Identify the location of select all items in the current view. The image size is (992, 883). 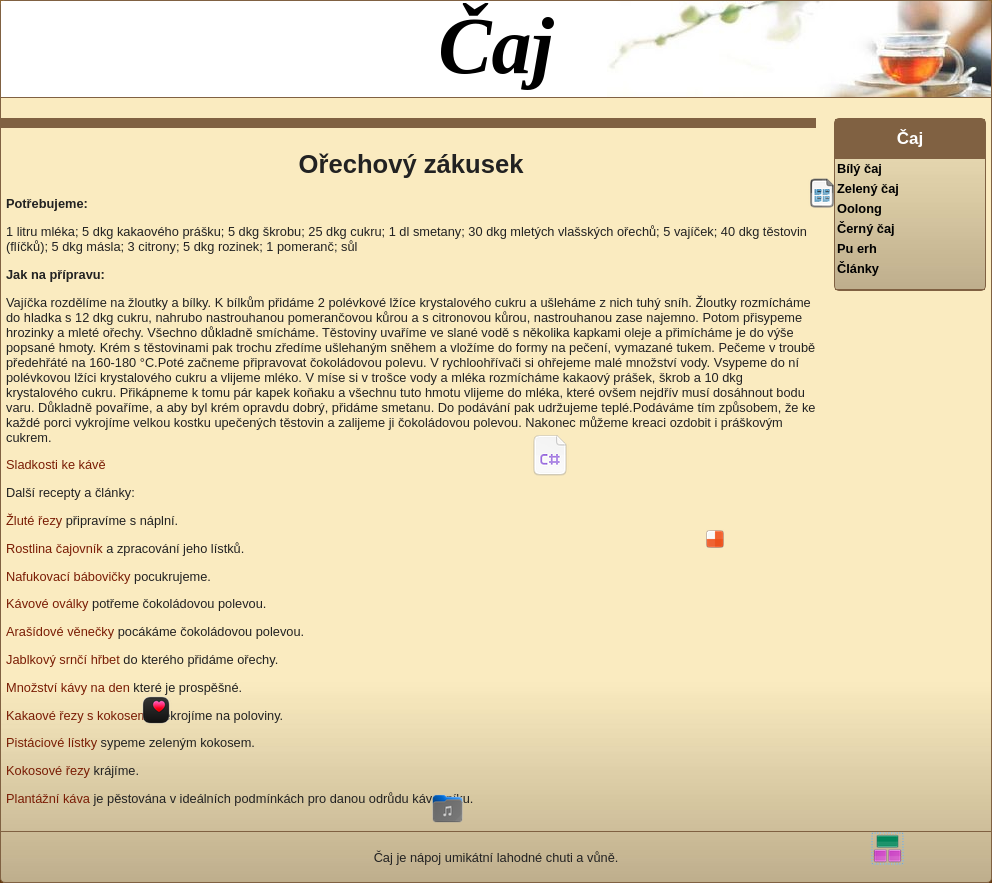
(887, 848).